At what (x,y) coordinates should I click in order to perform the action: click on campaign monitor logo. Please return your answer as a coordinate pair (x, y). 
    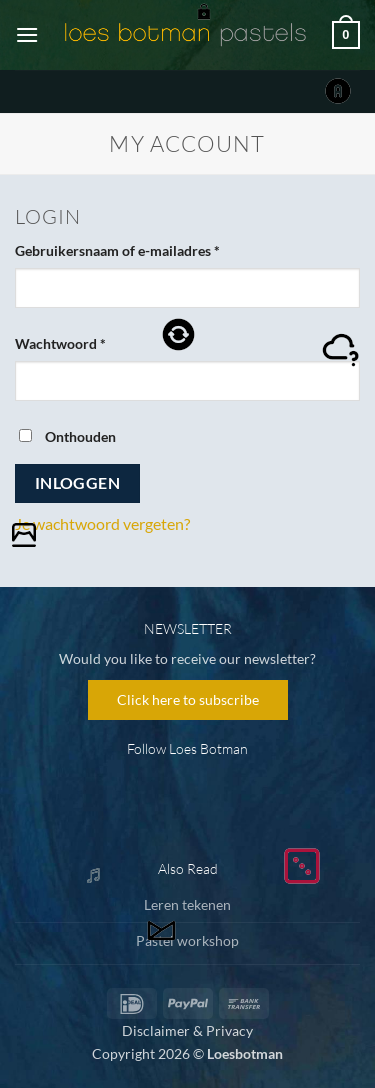
    Looking at the image, I should click on (161, 930).